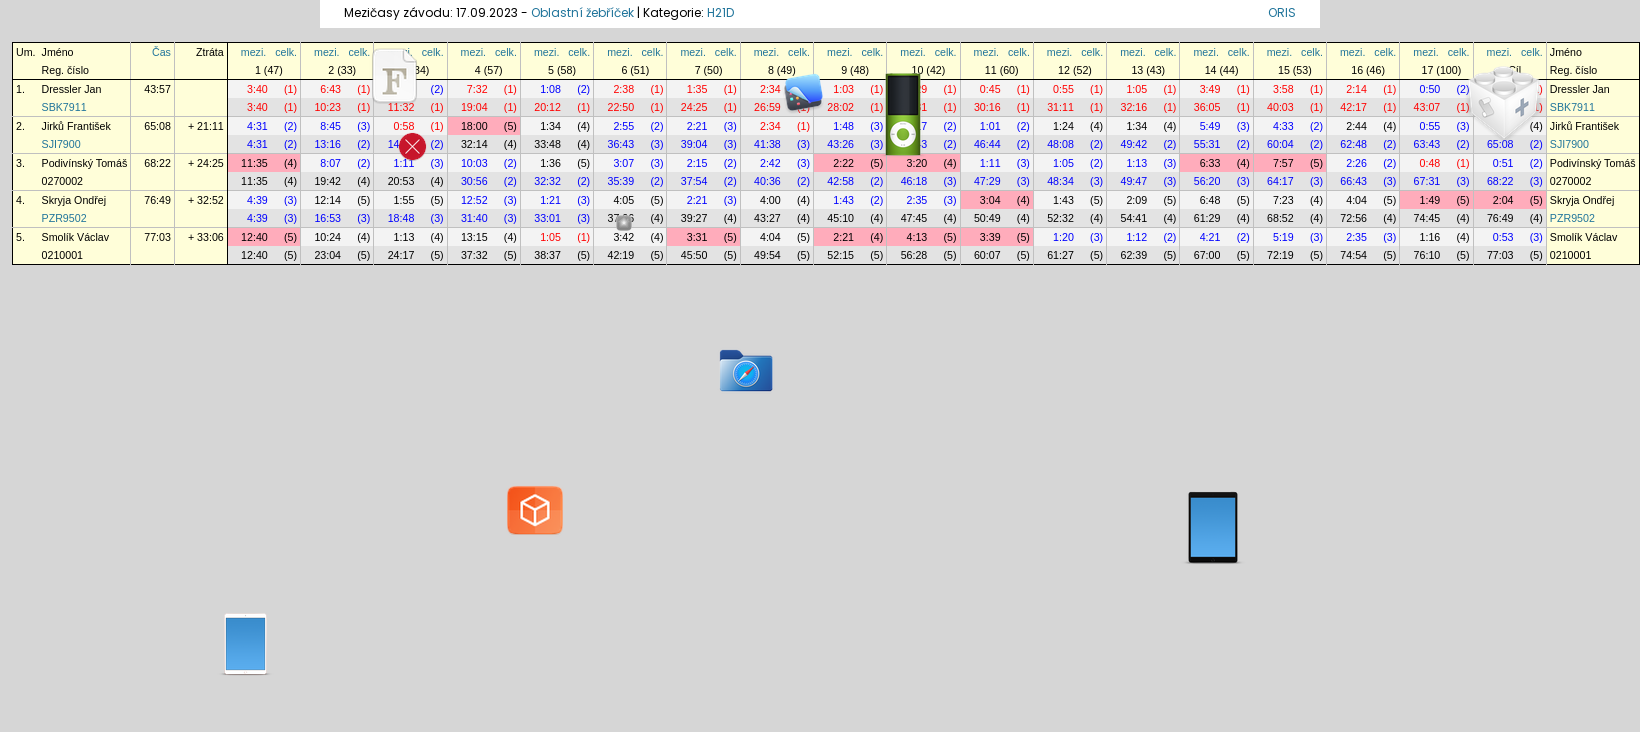 This screenshot has width=1640, height=732. I want to click on open a Blender 3D project file, so click(535, 509).